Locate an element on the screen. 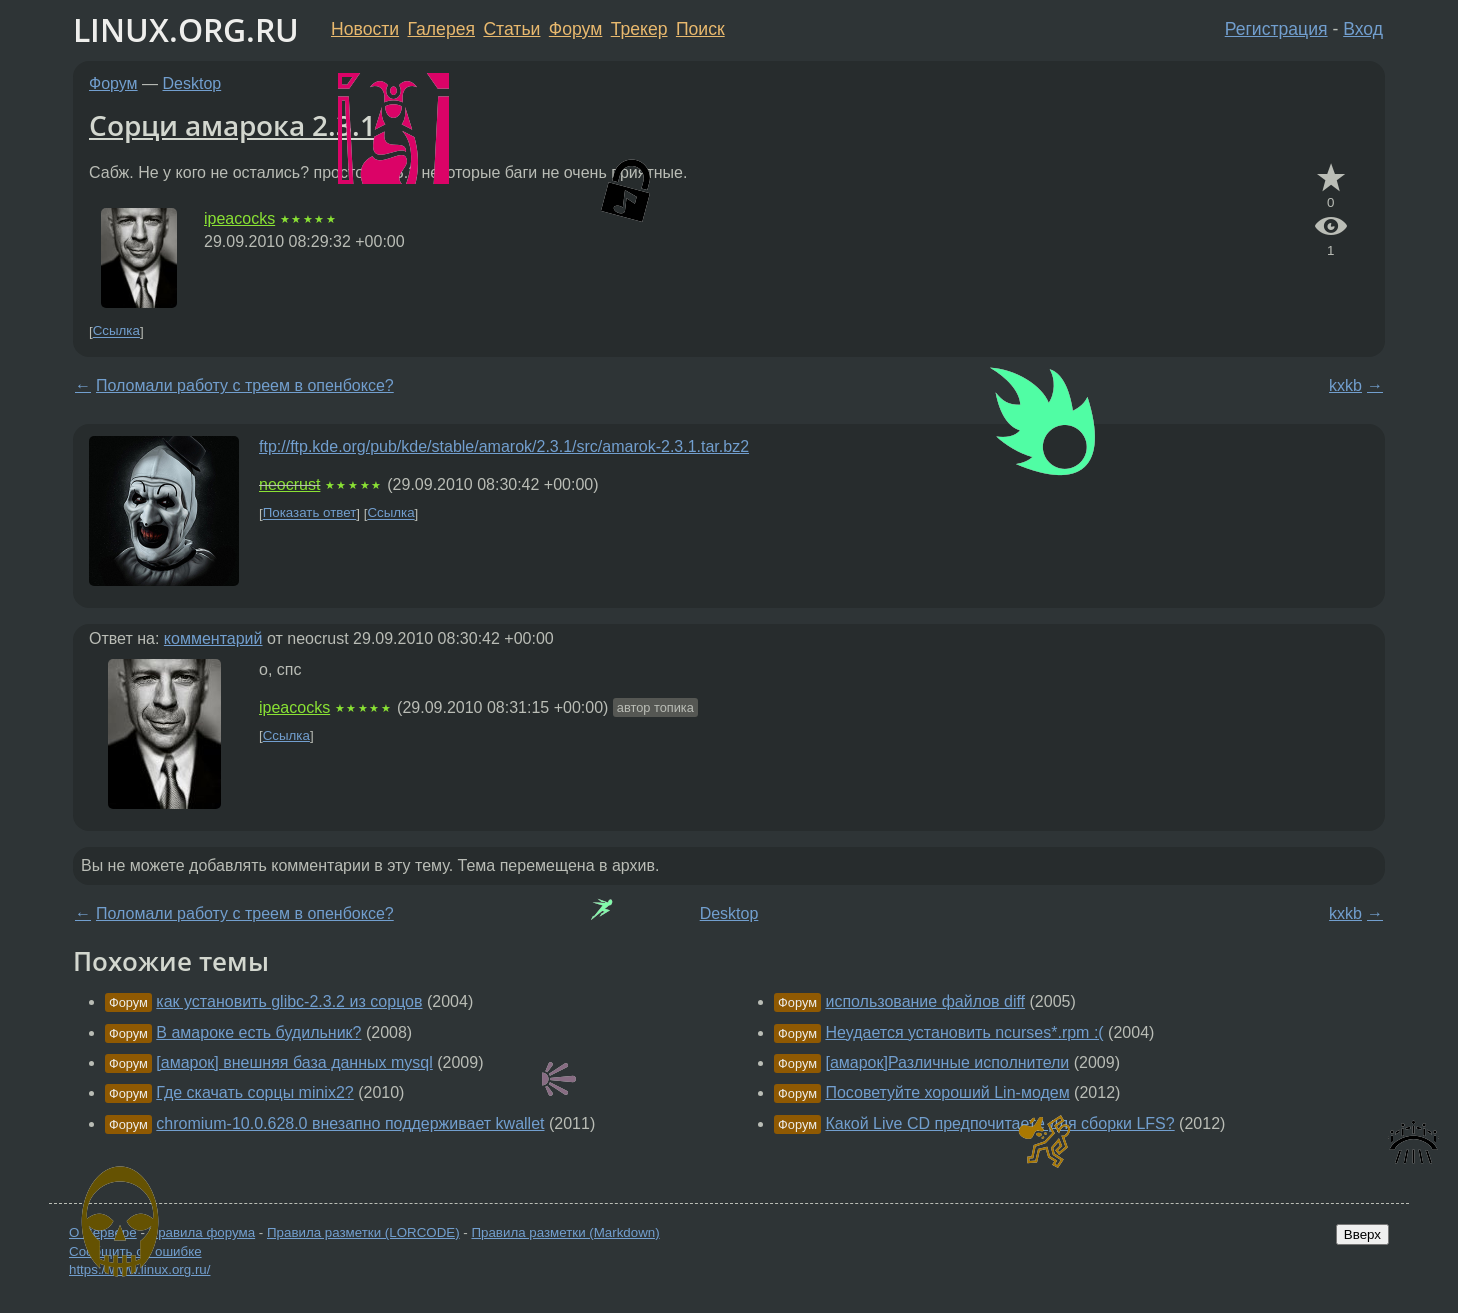 This screenshot has height=1313, width=1458. indicates a splash effect or impact animation is located at coordinates (559, 1079).